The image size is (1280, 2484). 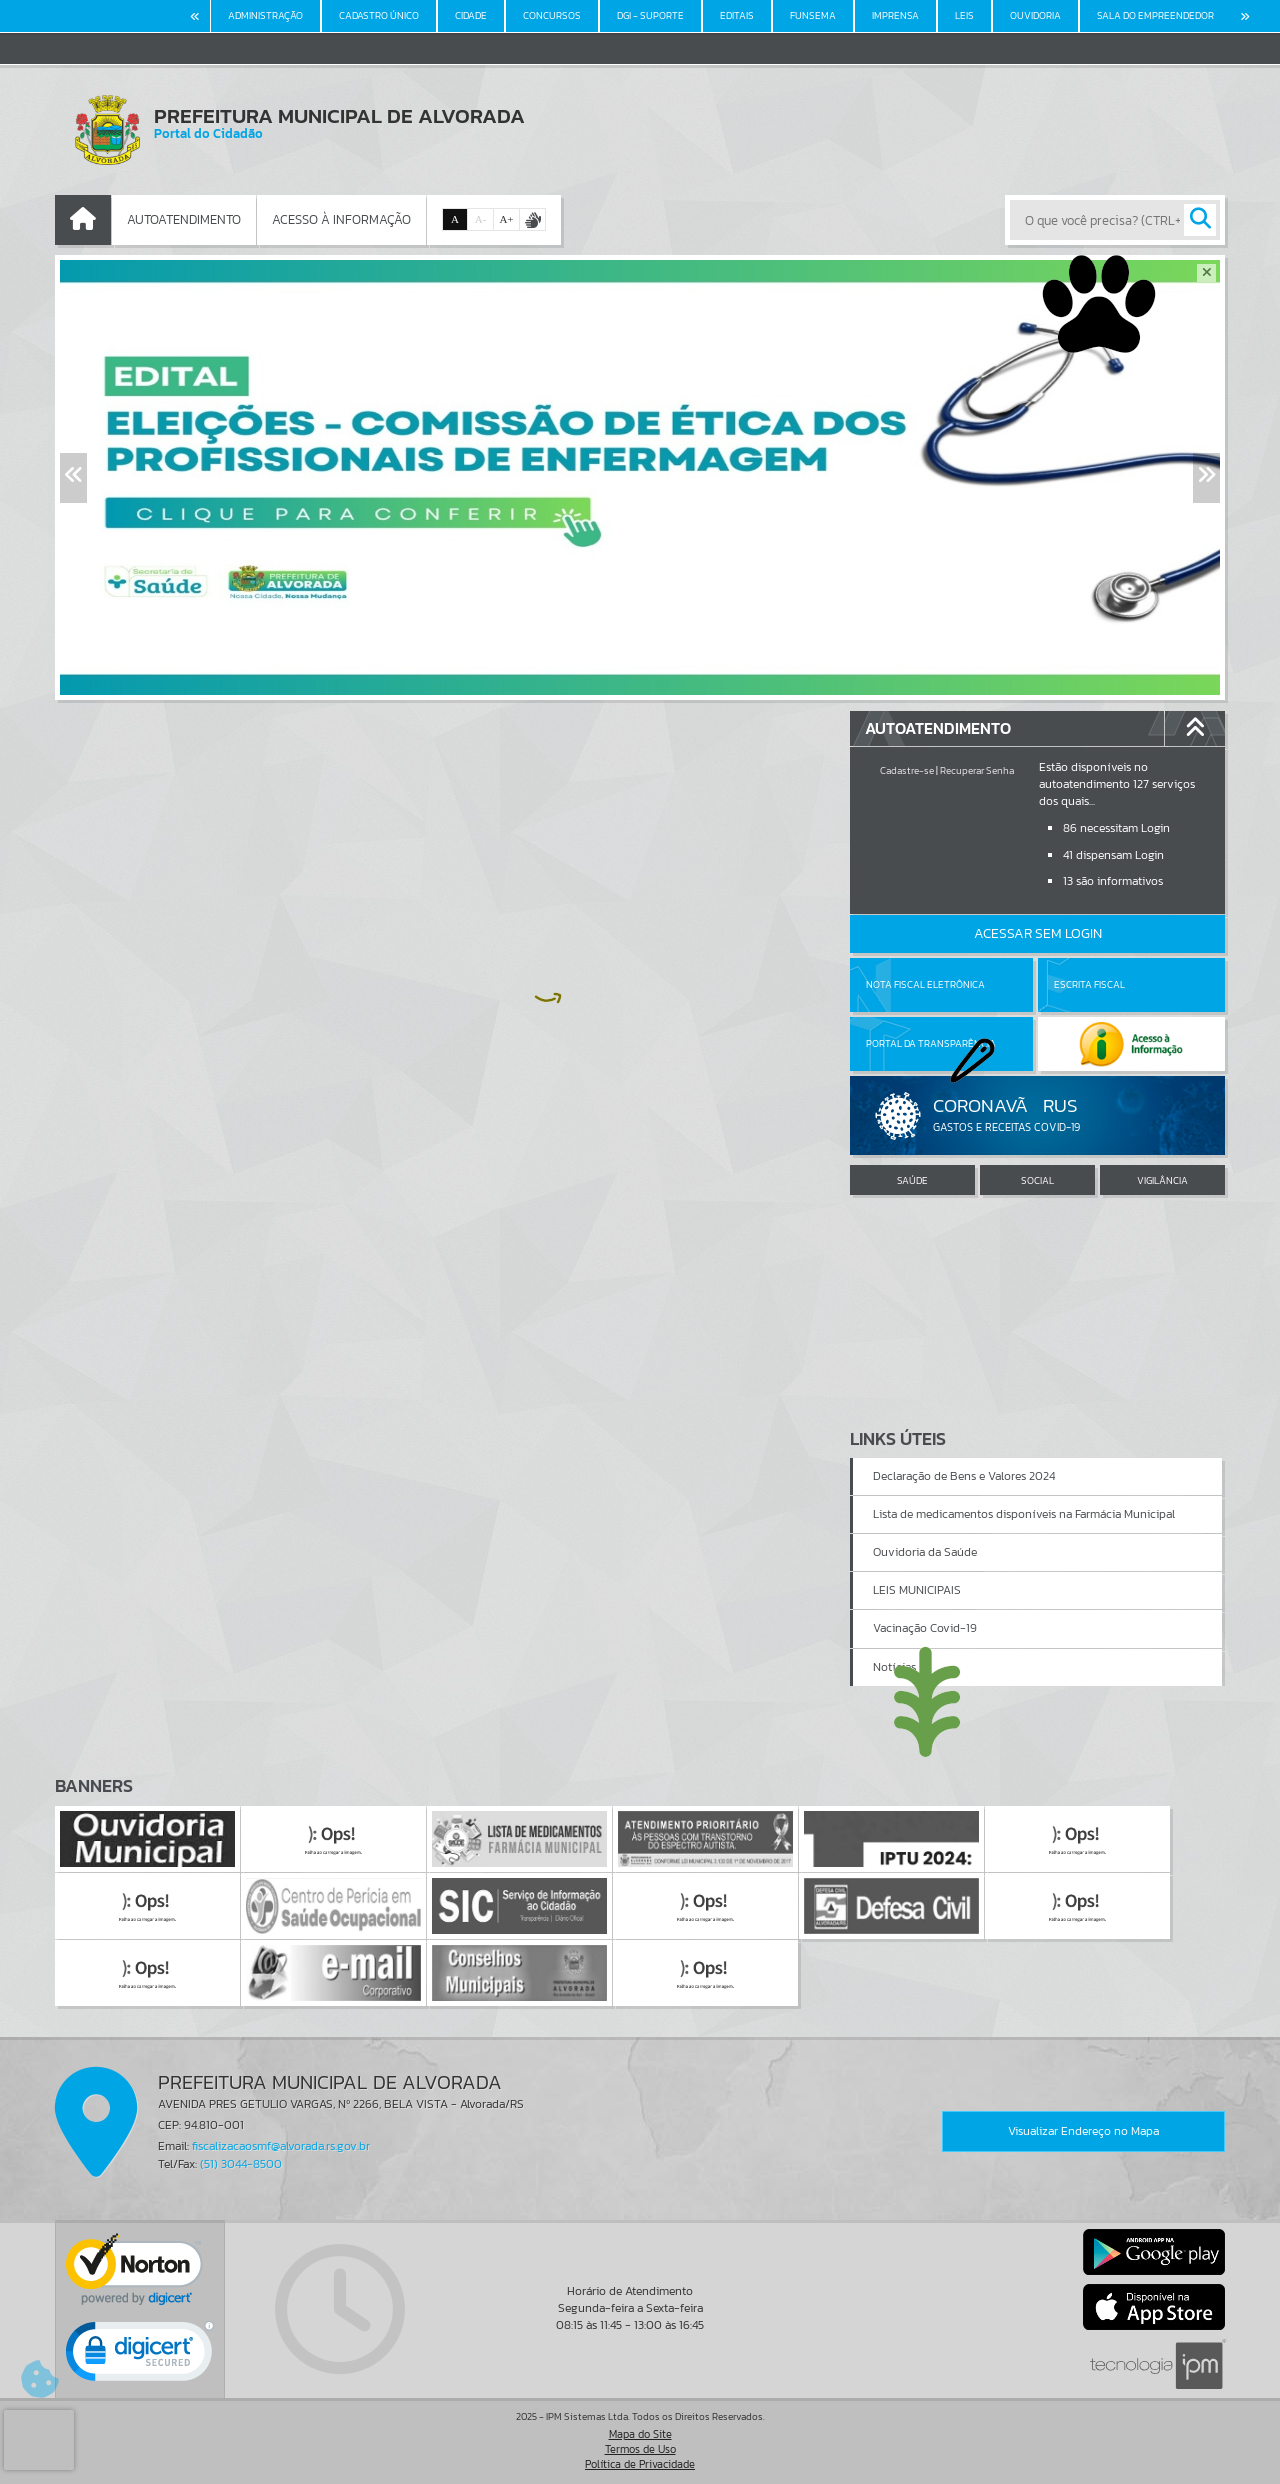 What do you see at coordinates (925, 1703) in the screenshot?
I see `view growth metrics or analytics` at bounding box center [925, 1703].